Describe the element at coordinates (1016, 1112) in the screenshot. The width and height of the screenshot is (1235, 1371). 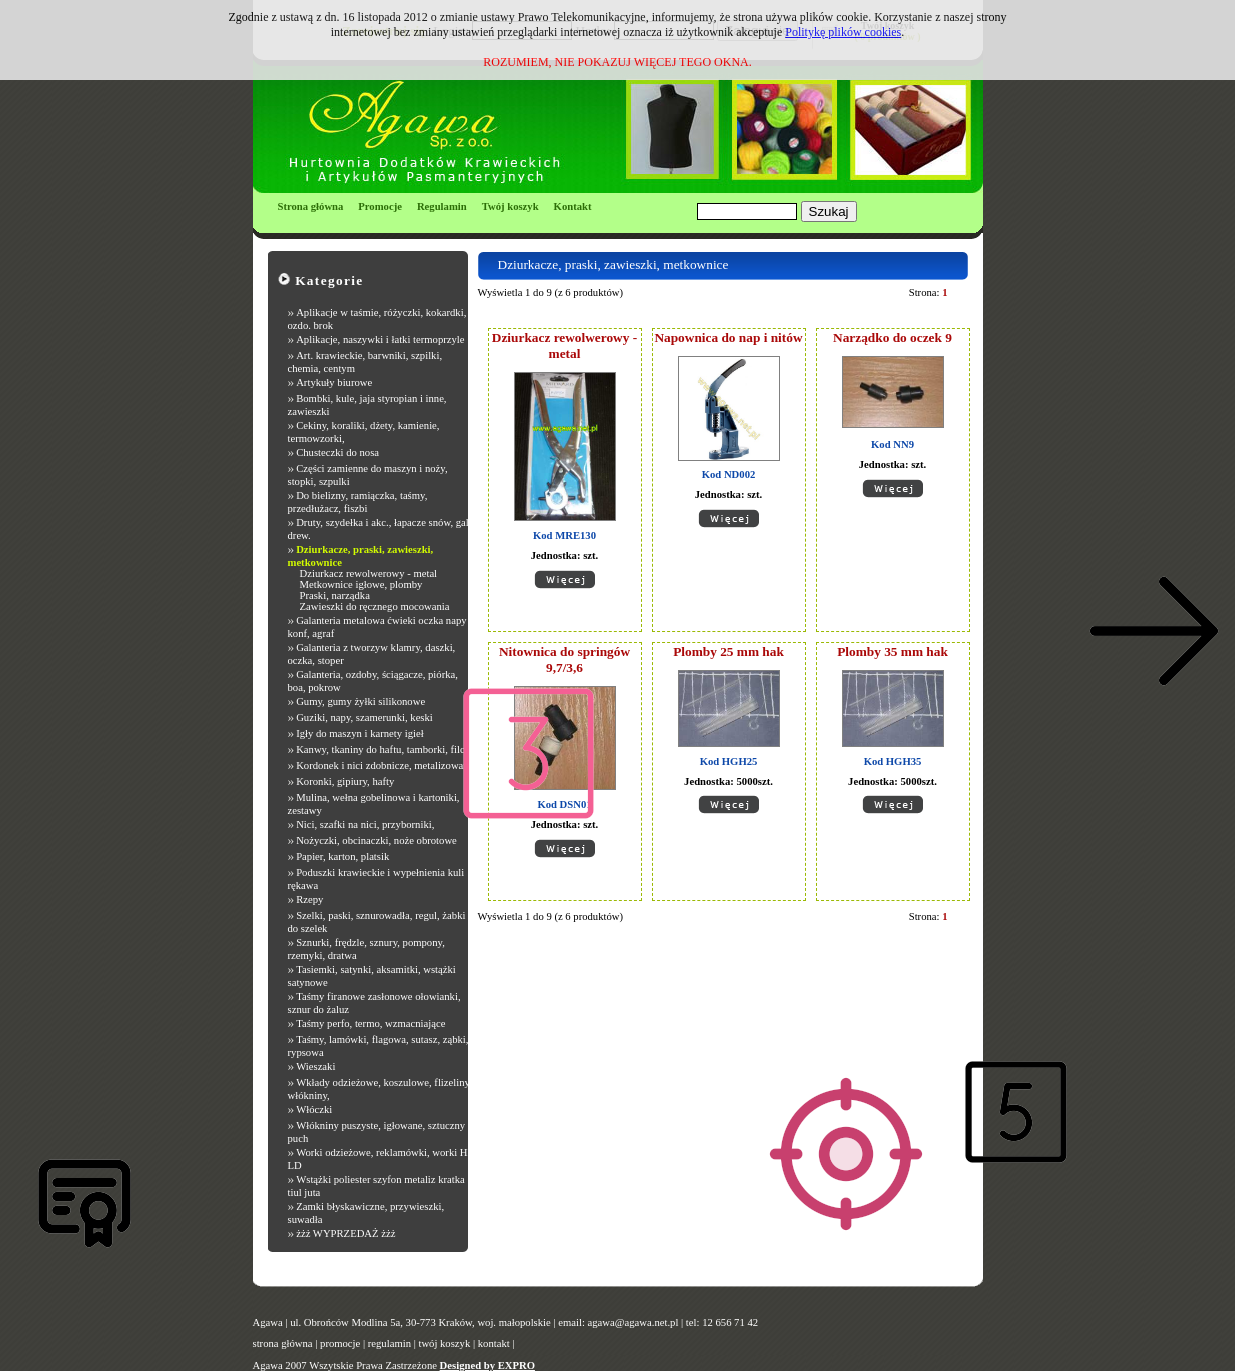
I see `select or navigate to item number five` at that location.